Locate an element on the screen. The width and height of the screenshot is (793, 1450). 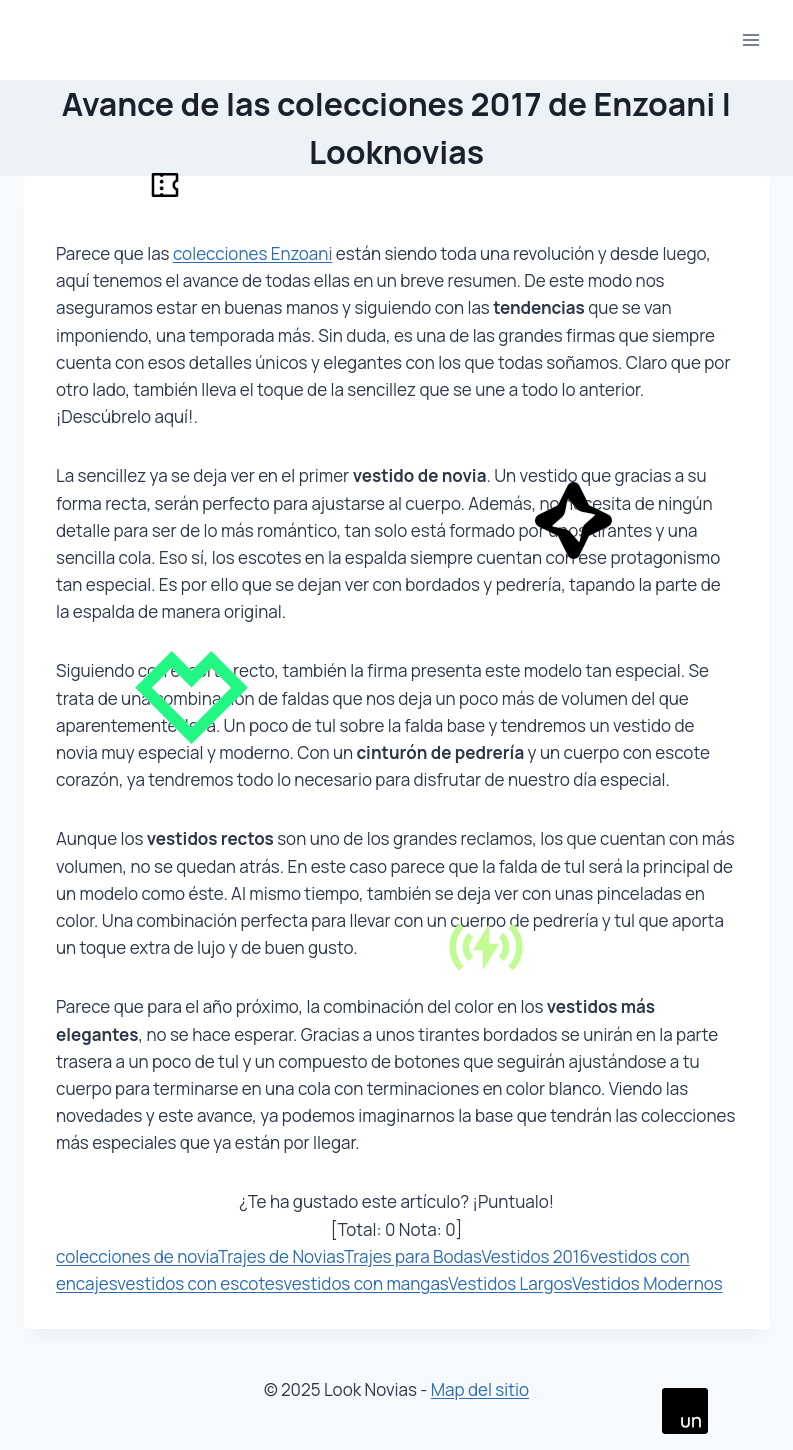
view available coupons or discounts is located at coordinates (165, 185).